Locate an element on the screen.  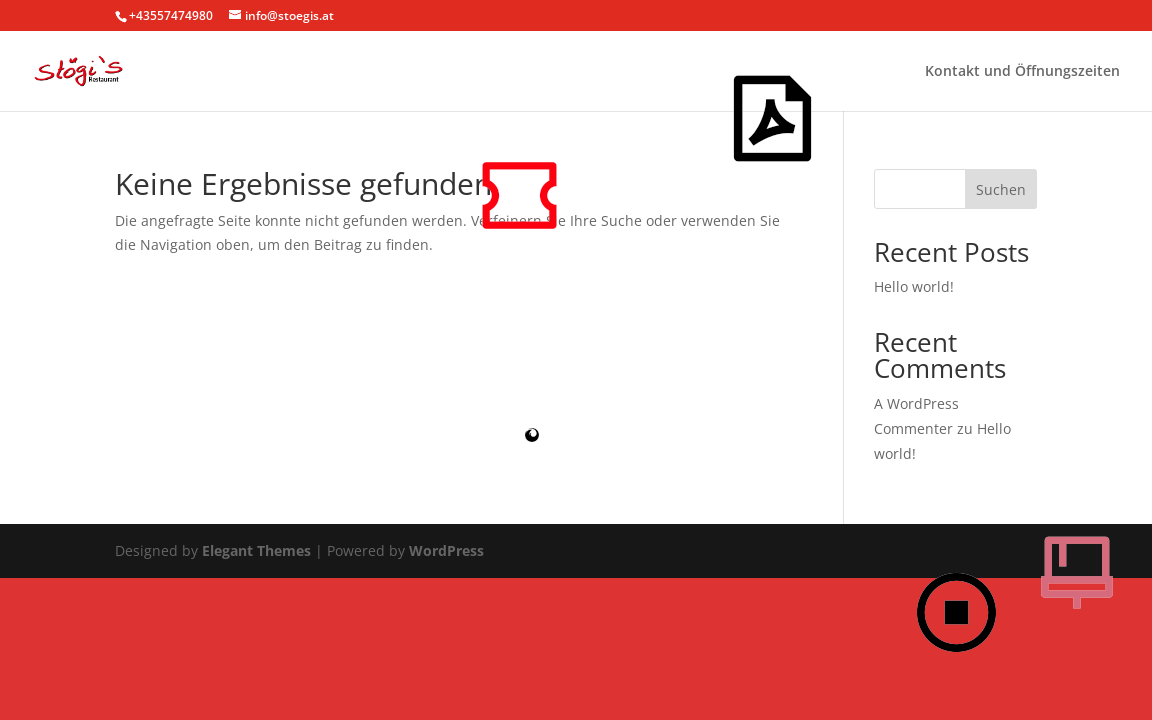
stop media playback is located at coordinates (956, 612).